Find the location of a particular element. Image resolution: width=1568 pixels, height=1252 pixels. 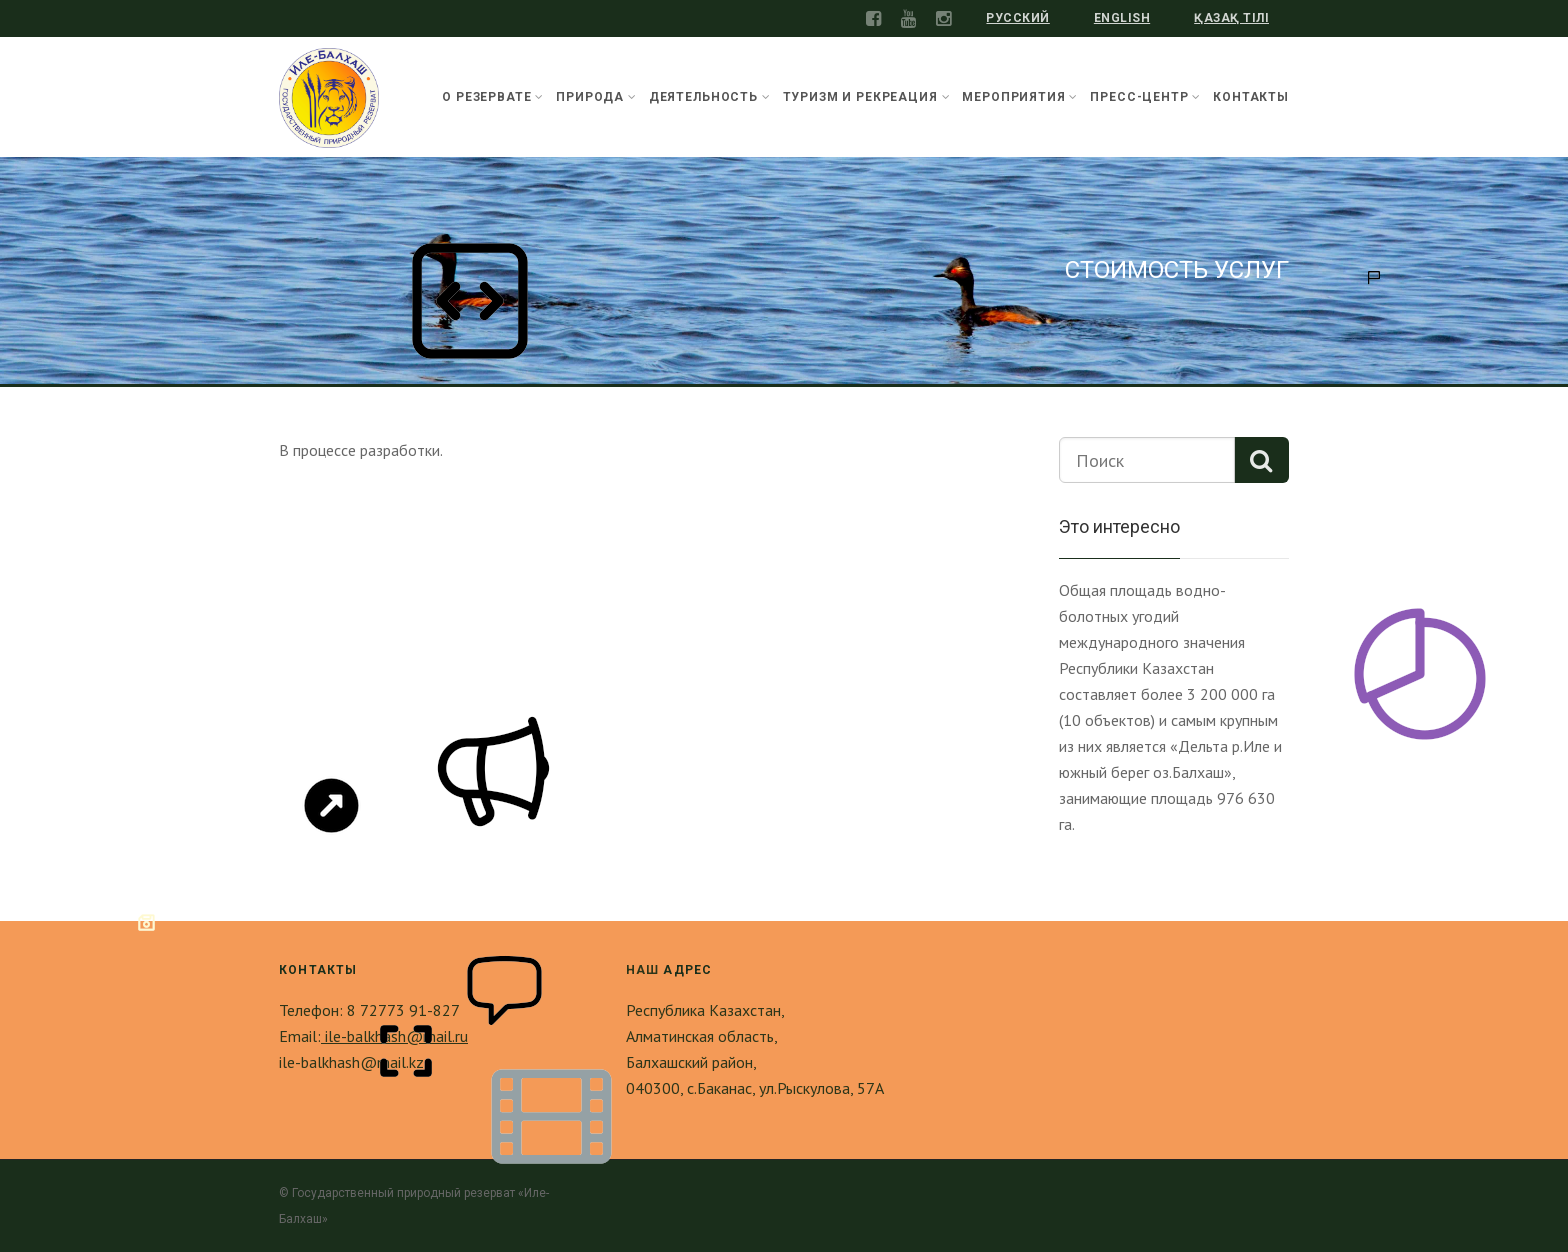

view video or film content is located at coordinates (551, 1116).